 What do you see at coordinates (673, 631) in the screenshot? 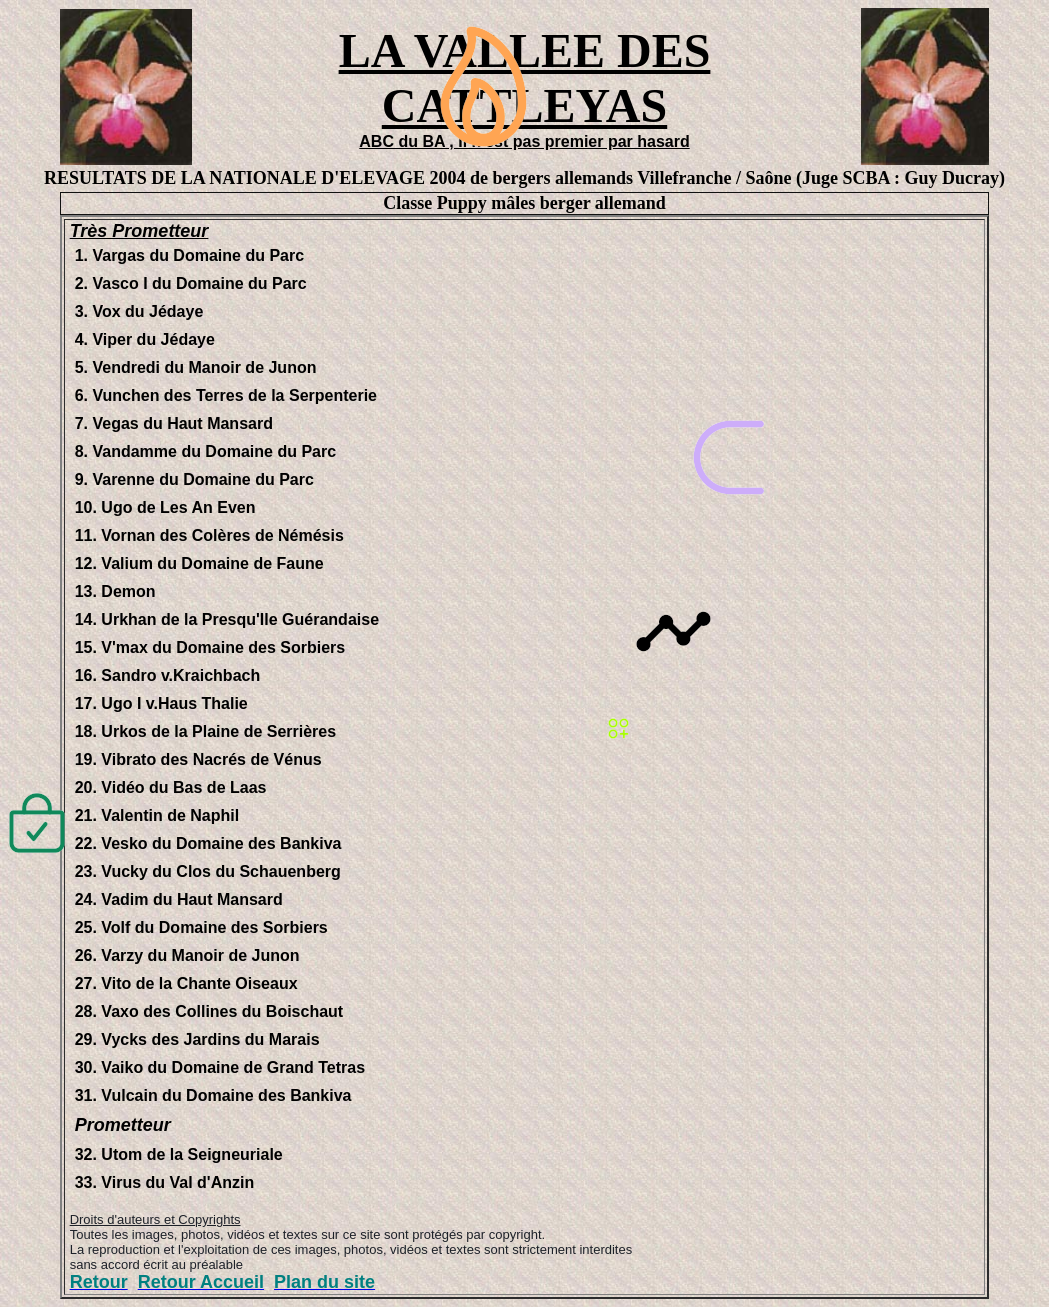
I see `view analytics and statistics` at bounding box center [673, 631].